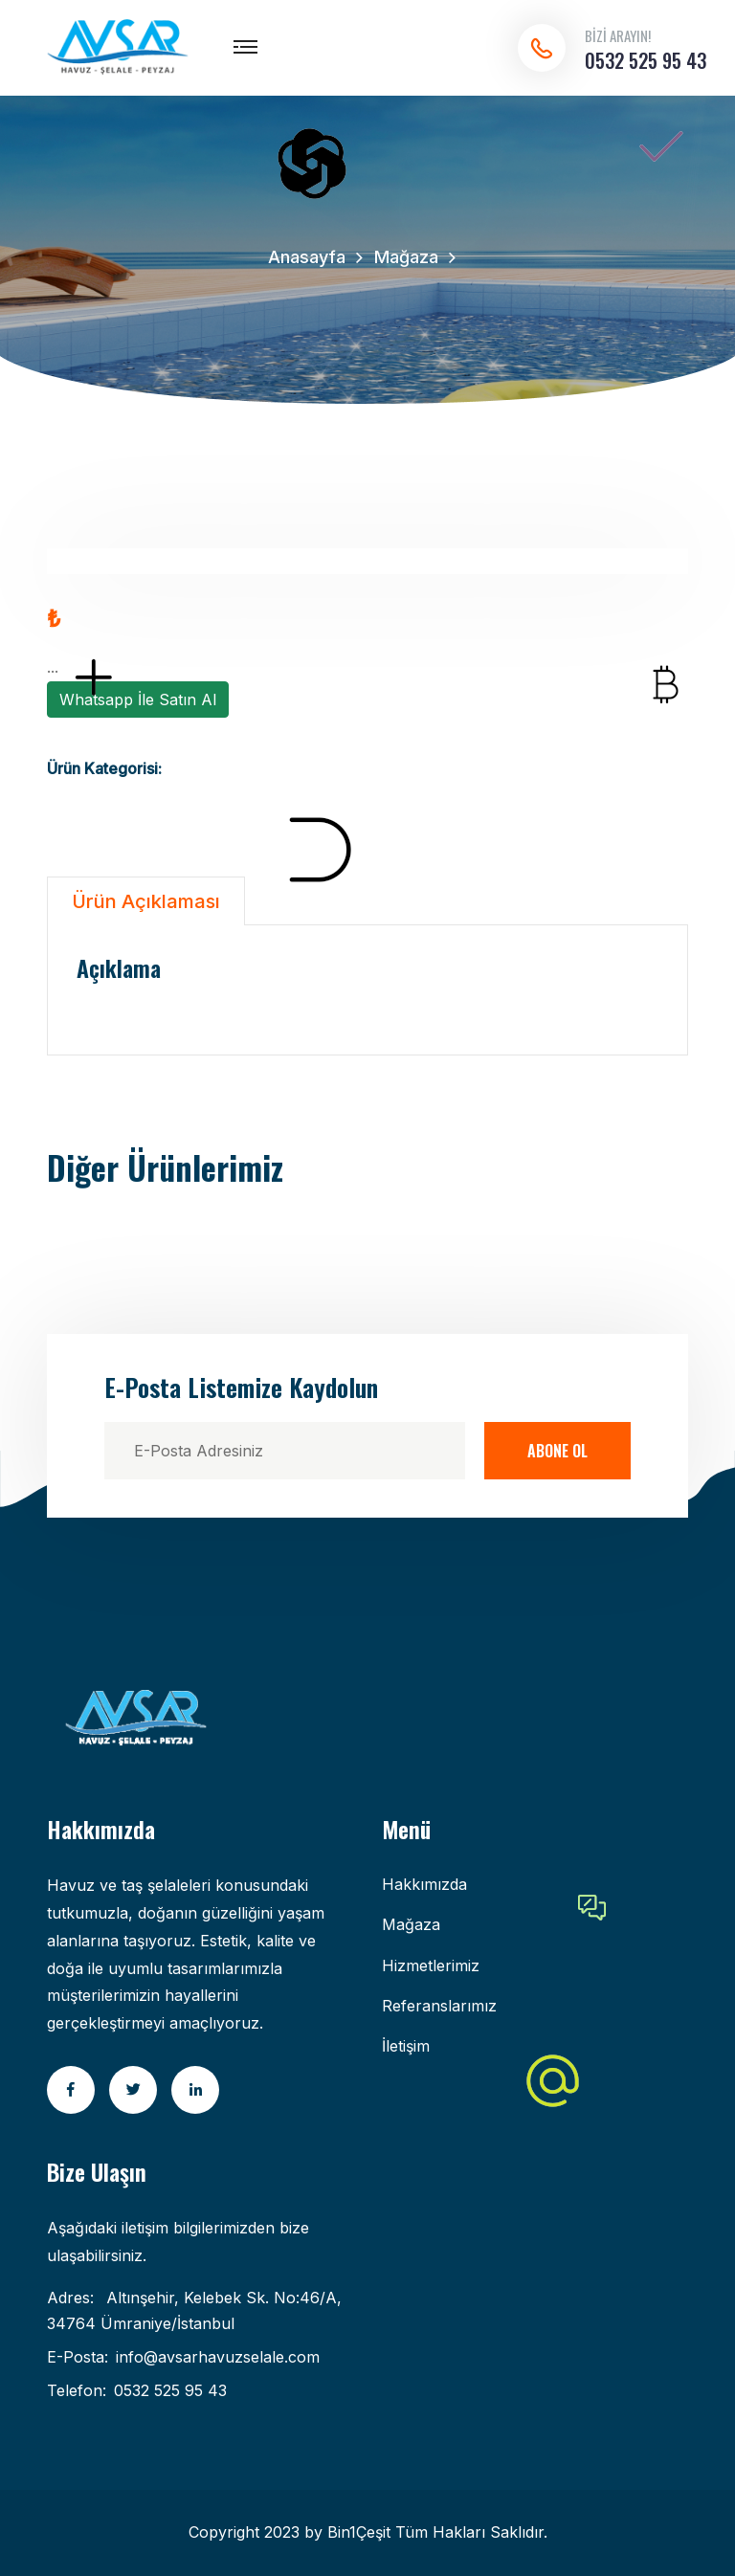 This screenshot has height=2576, width=735. Describe the element at coordinates (664, 685) in the screenshot. I see `view bitcoin balance or wallet` at that location.